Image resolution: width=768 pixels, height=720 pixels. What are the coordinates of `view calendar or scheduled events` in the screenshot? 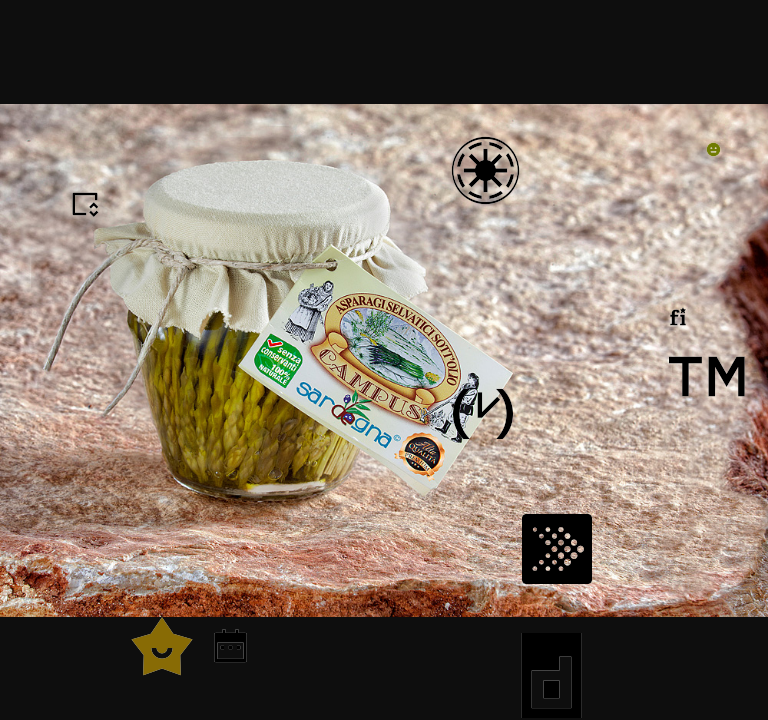 It's located at (230, 647).